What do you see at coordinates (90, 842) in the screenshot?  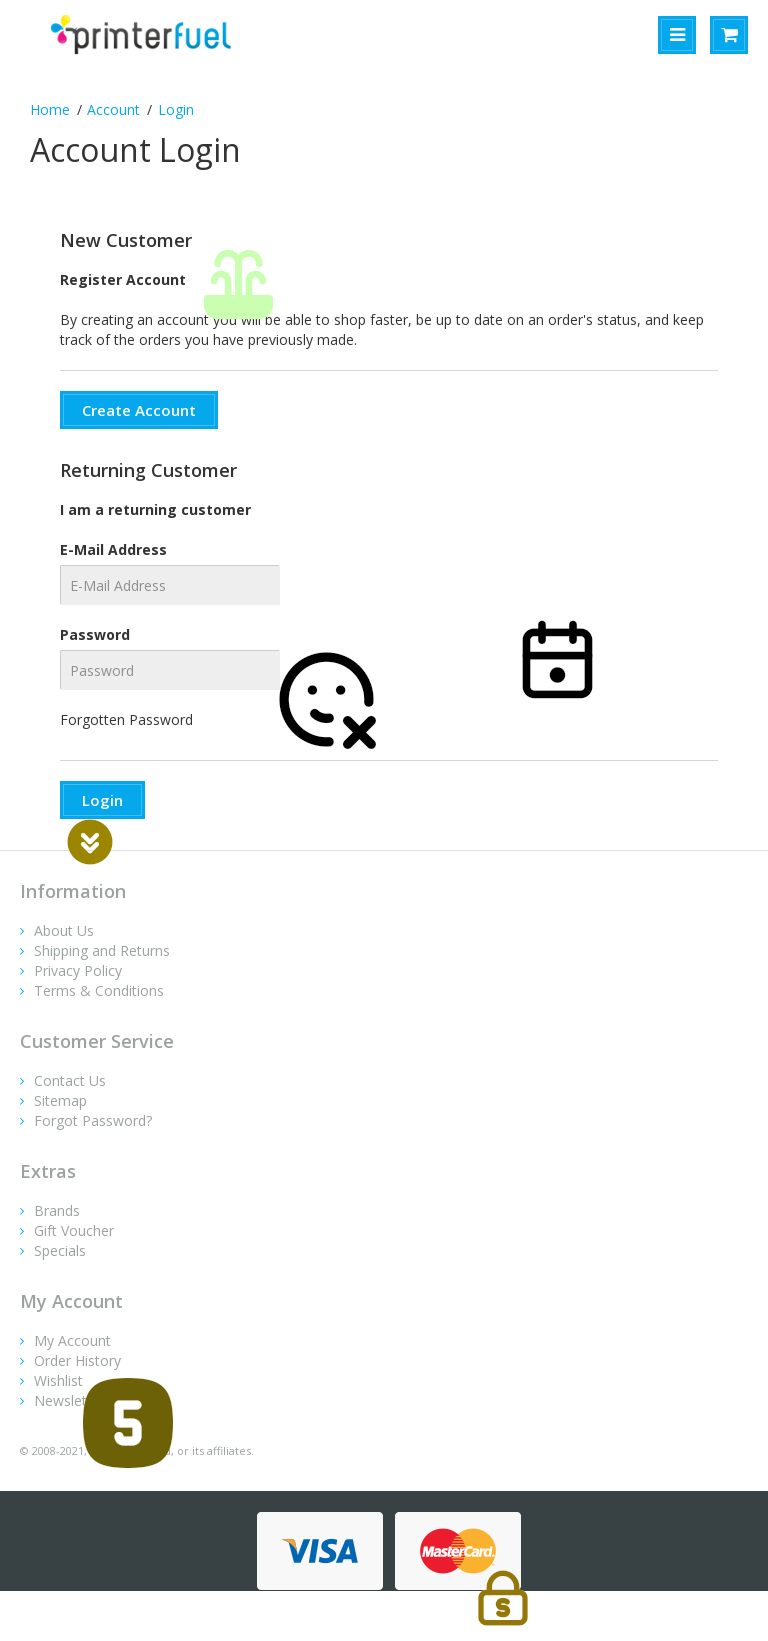 I see `expand to show more content below` at bounding box center [90, 842].